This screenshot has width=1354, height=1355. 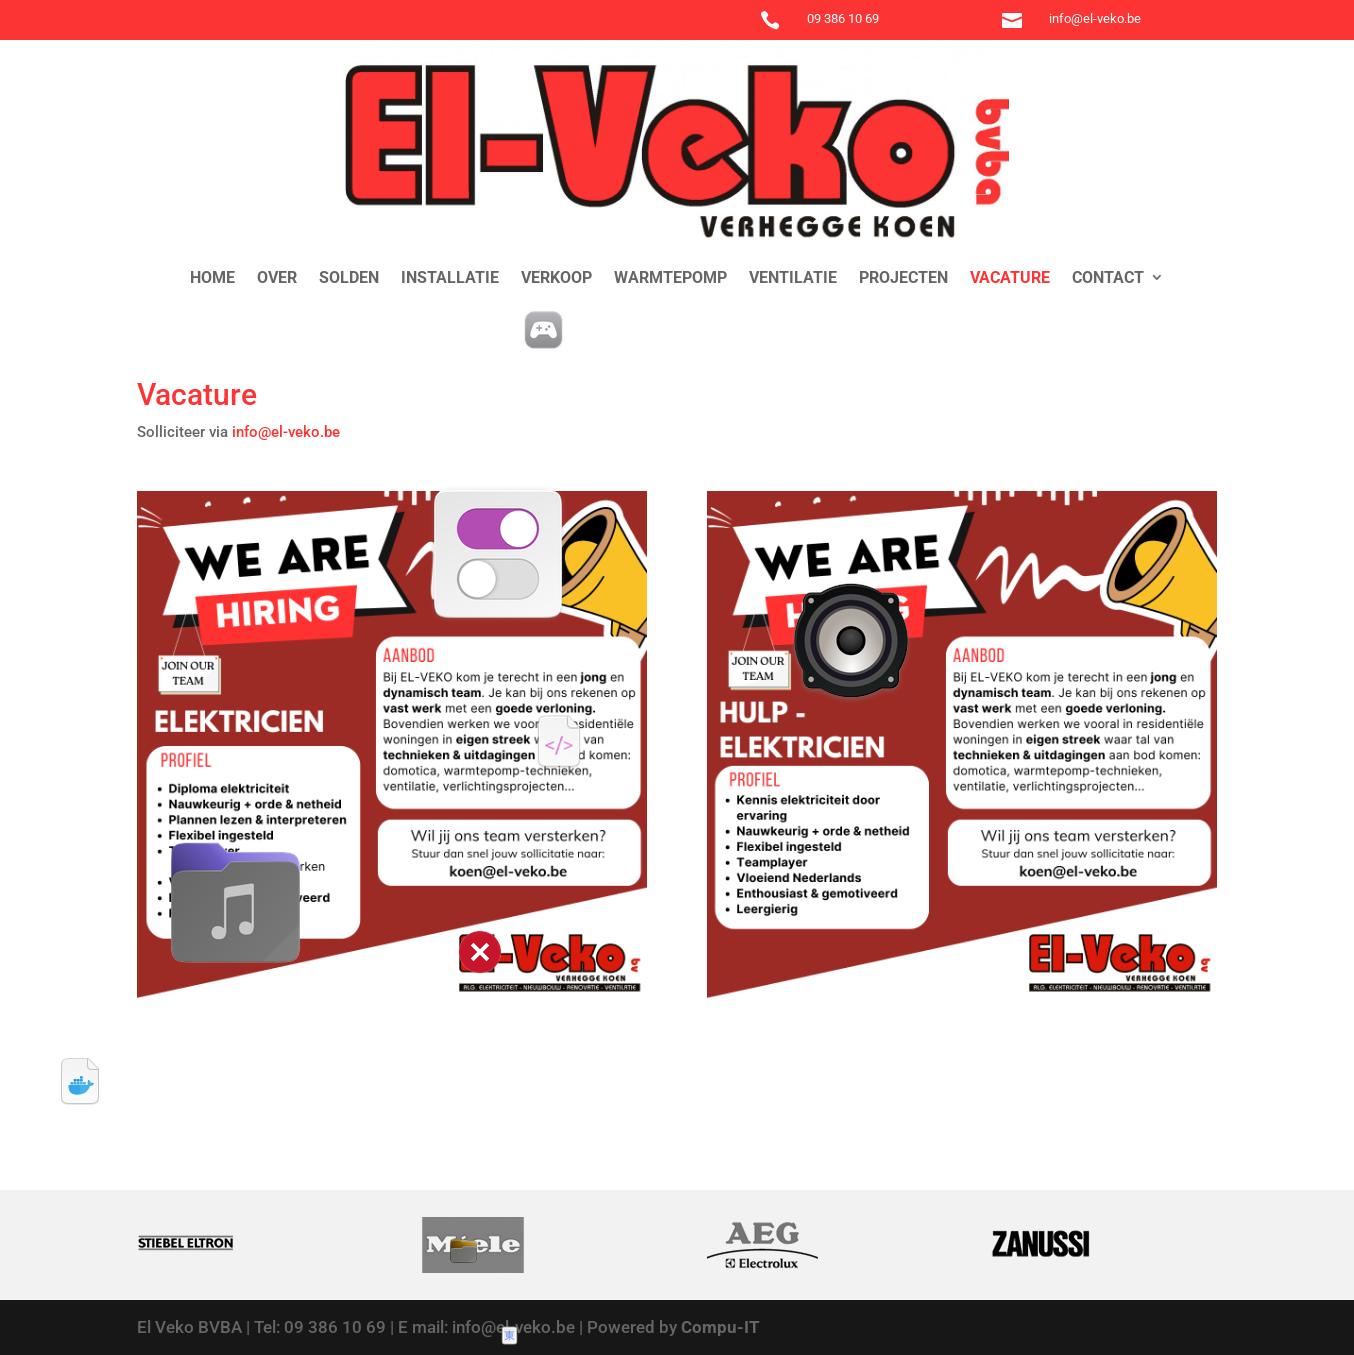 What do you see at coordinates (80, 1081) in the screenshot?
I see `a dockerfile or docker configuration file` at bounding box center [80, 1081].